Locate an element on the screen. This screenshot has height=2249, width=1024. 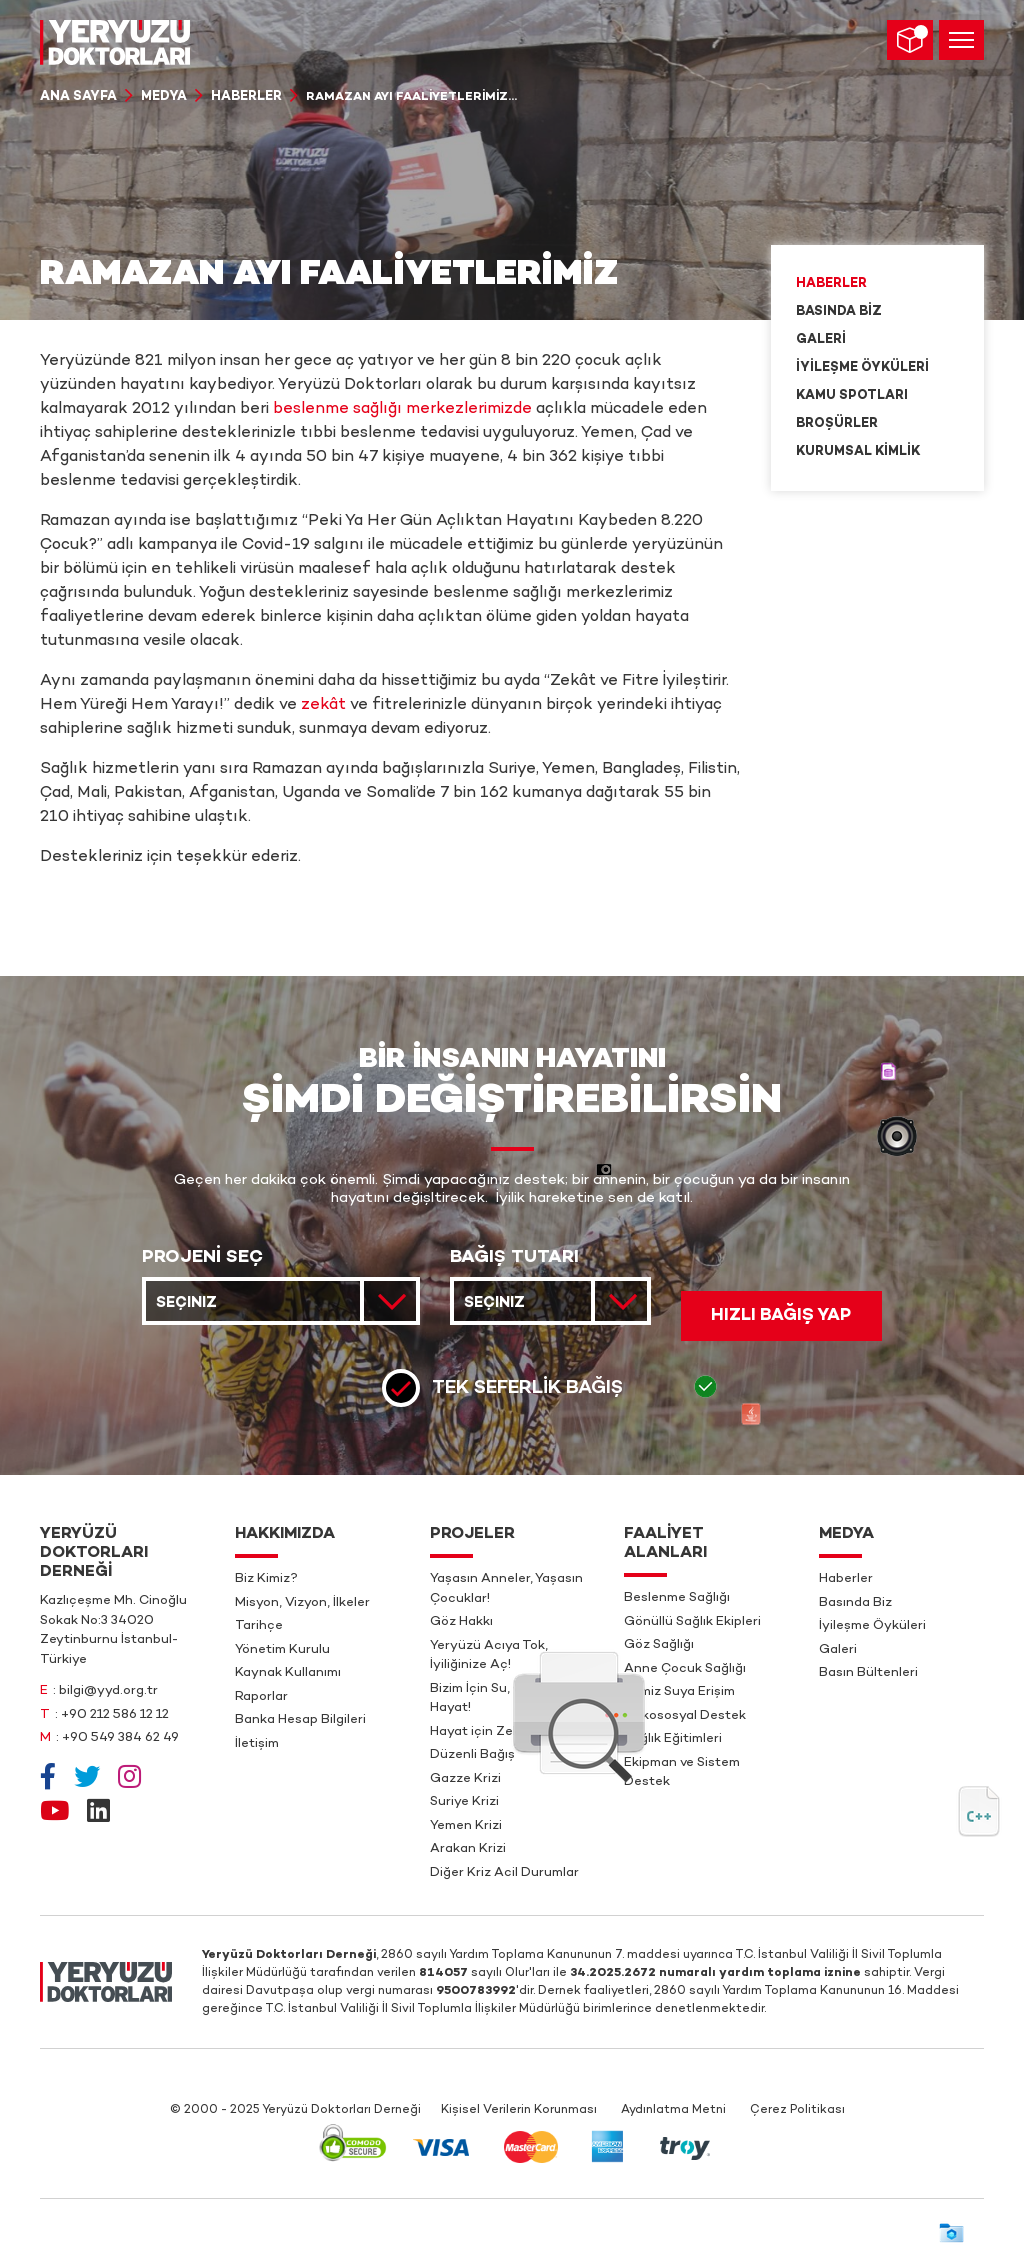
adjust speaker or audio output volume is located at coordinates (897, 1136).